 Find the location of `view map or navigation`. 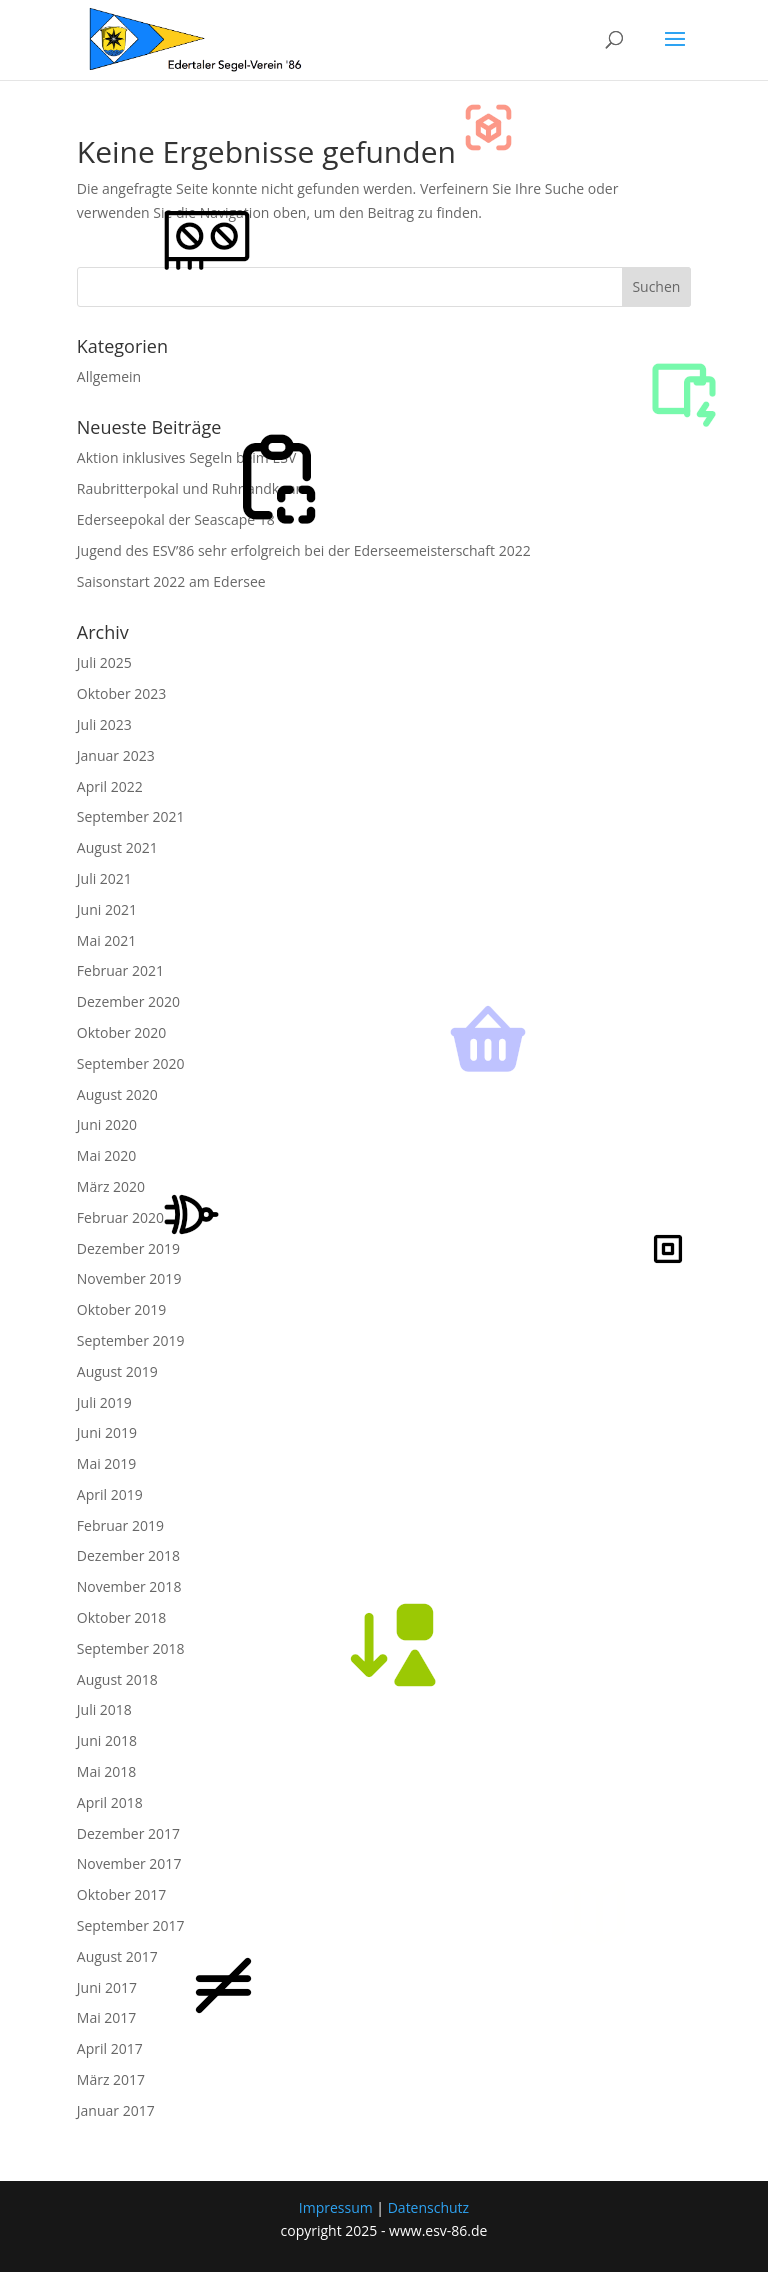

view map or navigation is located at coordinates (588, 1912).